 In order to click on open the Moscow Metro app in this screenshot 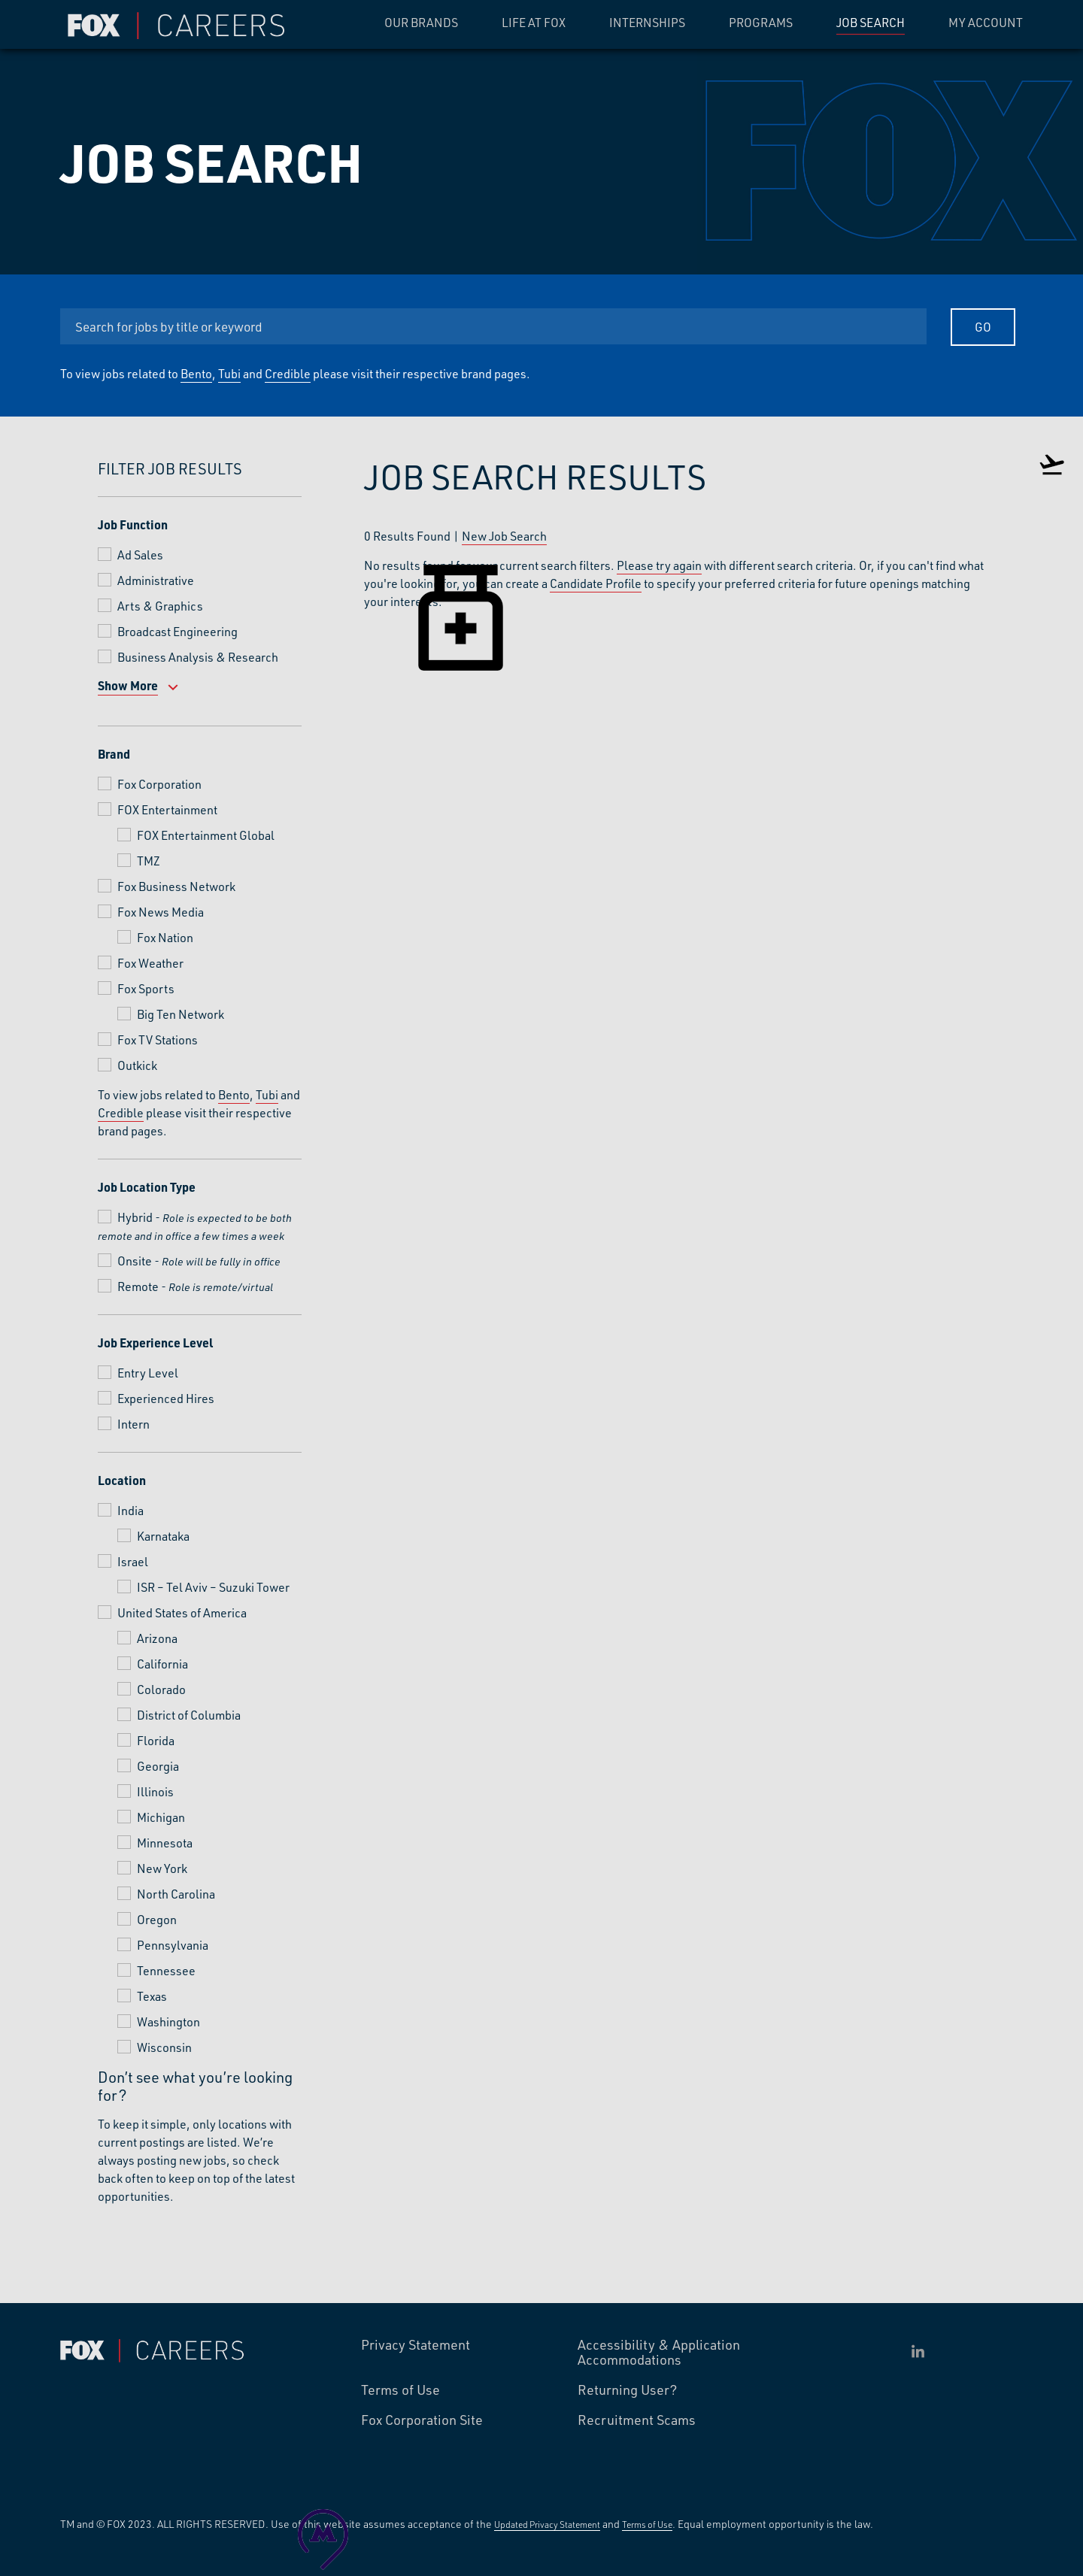, I will do `click(323, 2539)`.